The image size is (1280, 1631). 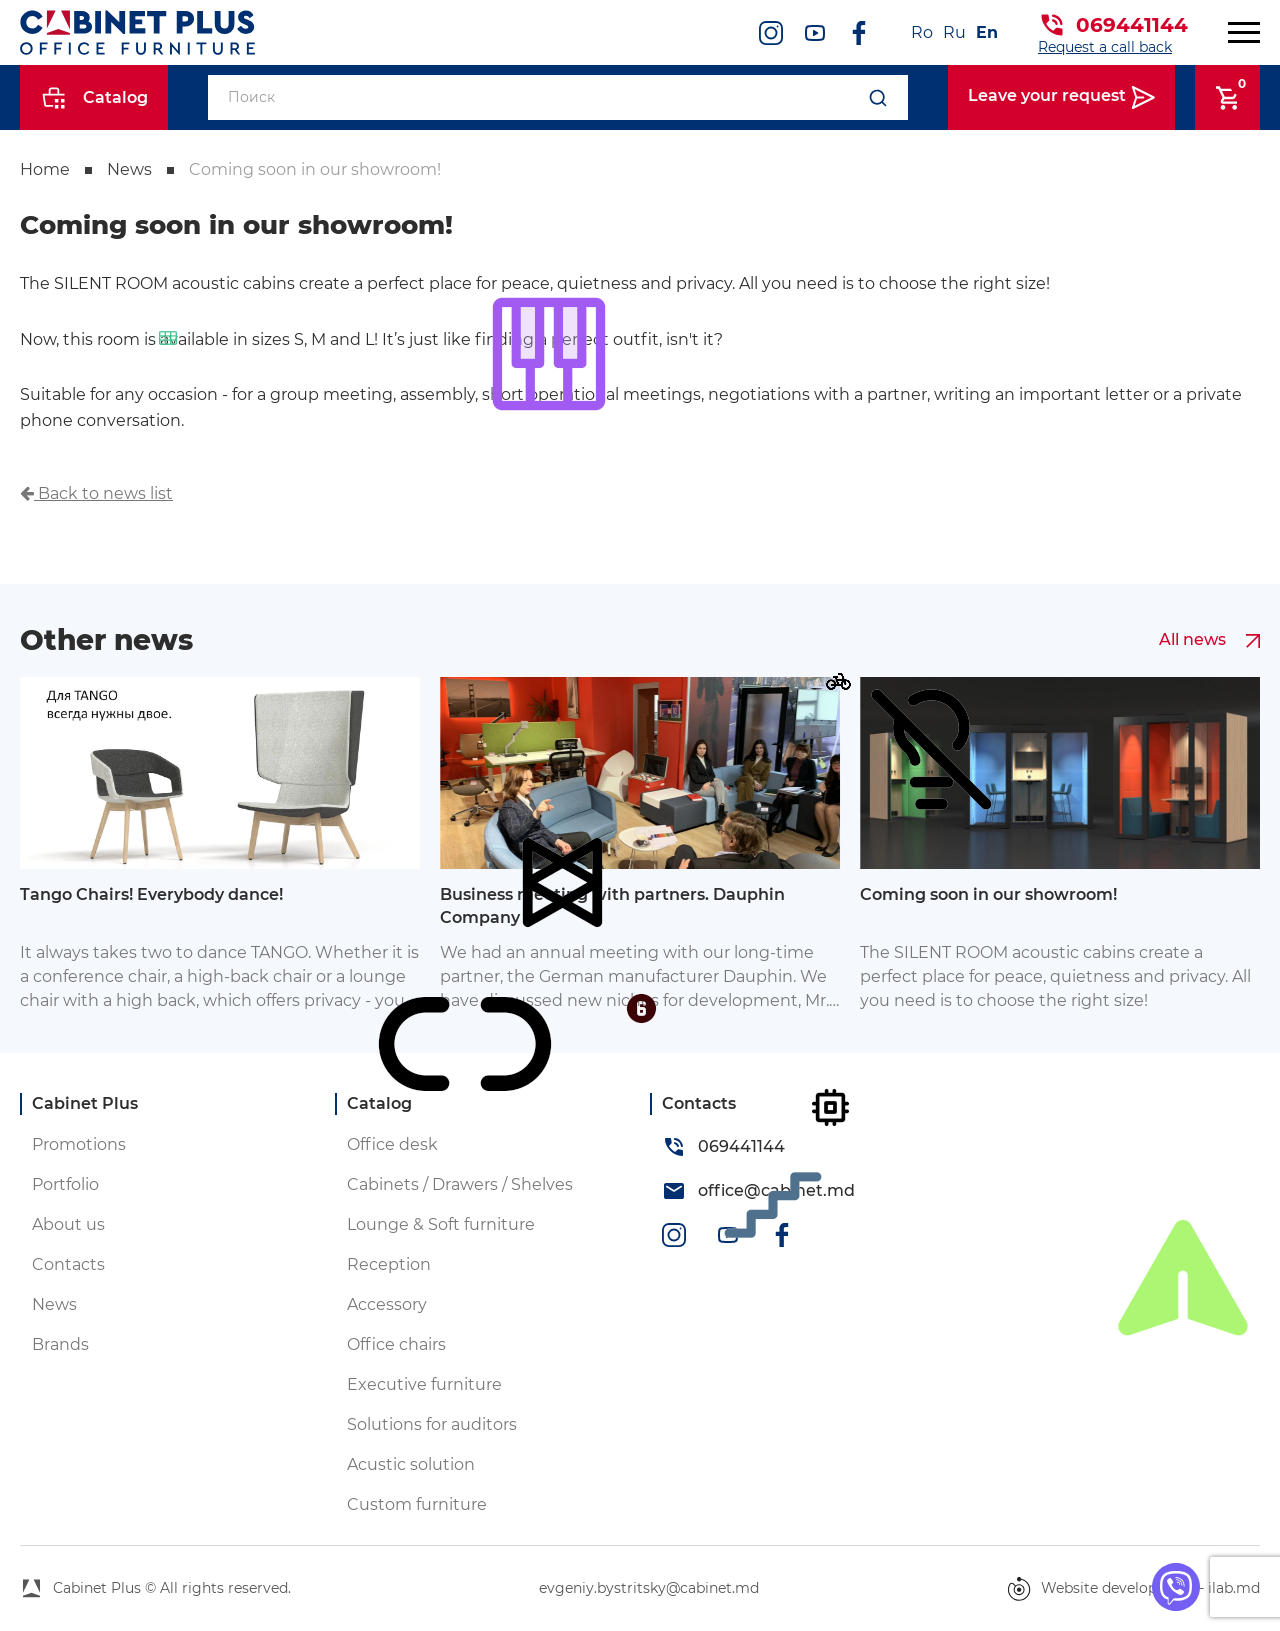 I want to click on backbone.js framework logo, so click(x=562, y=882).